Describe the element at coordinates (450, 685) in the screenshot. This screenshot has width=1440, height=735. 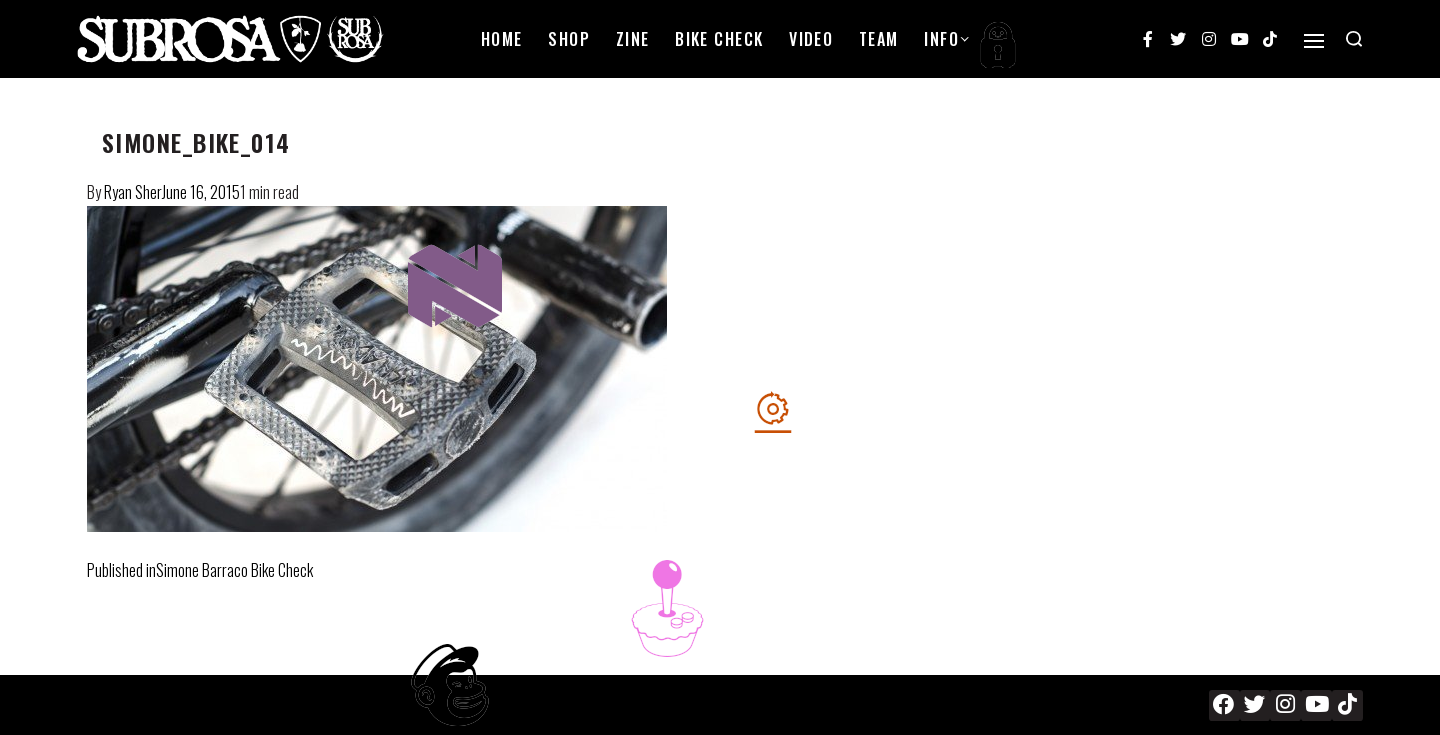
I see `open mailchimp email marketing platform` at that location.